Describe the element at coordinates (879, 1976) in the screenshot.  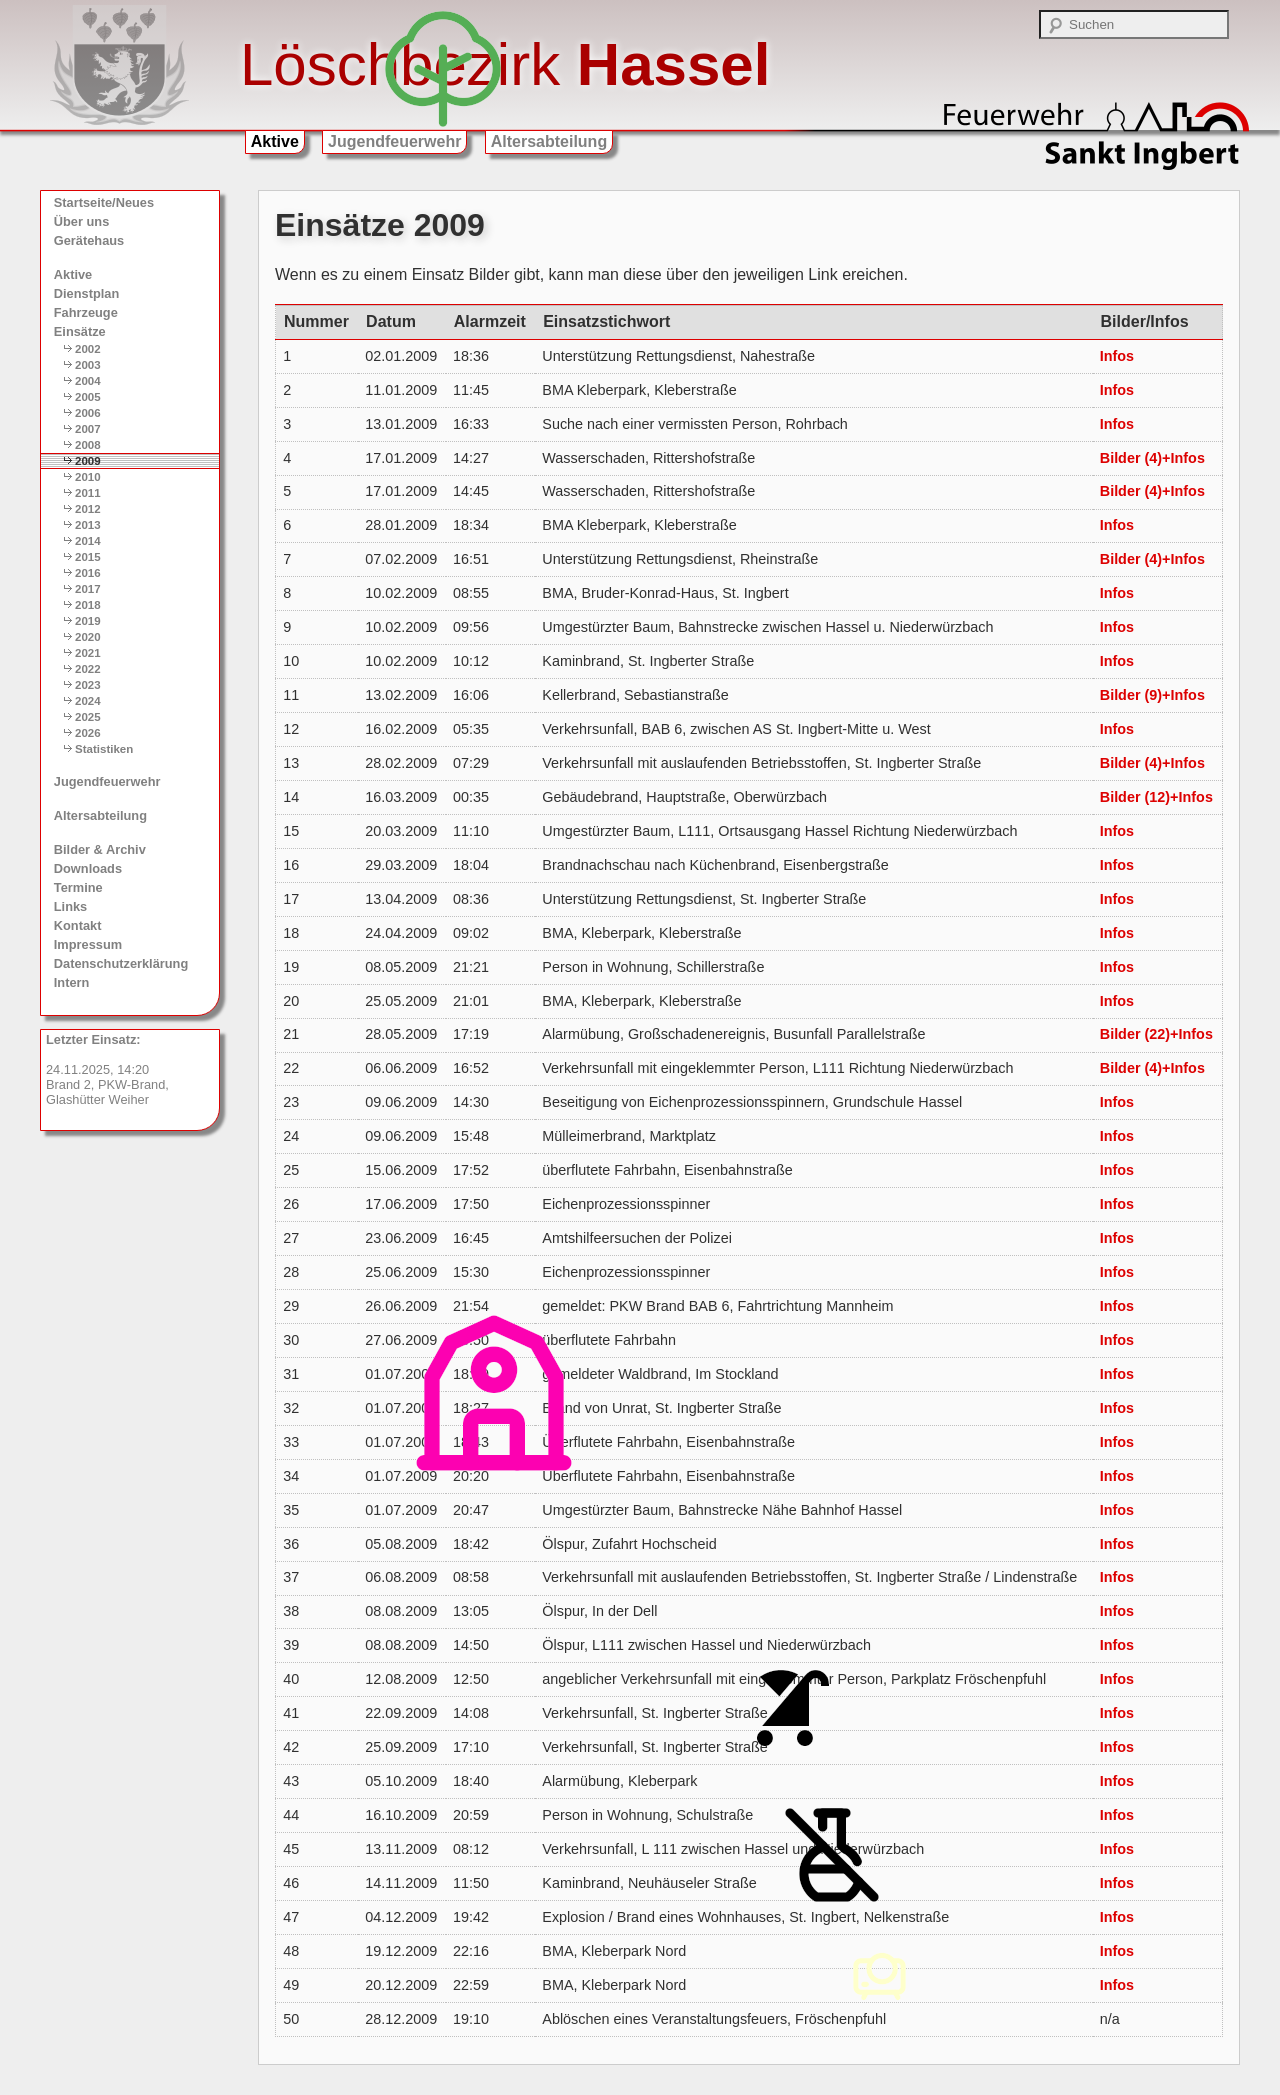
I see `connect to a projector device` at that location.